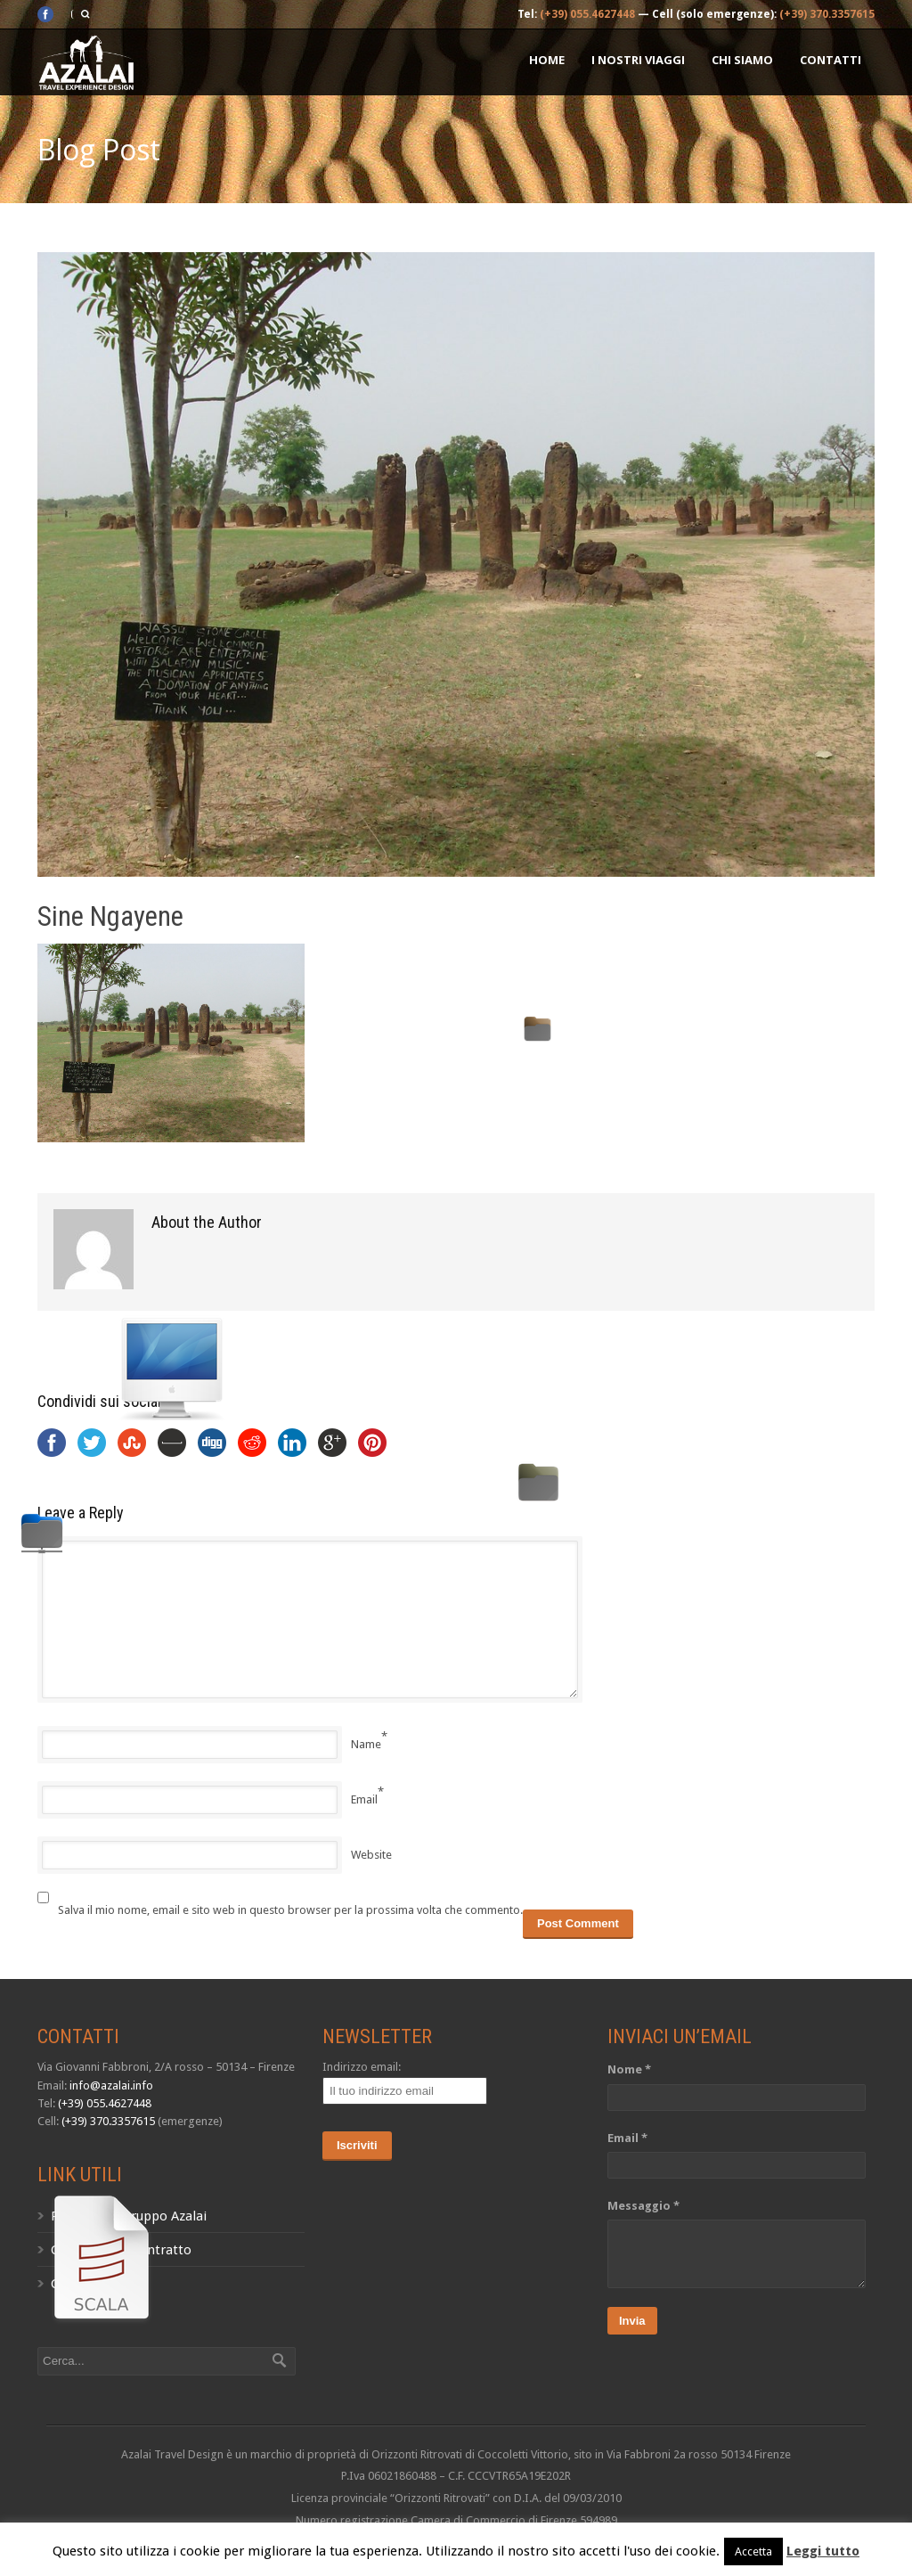 This screenshot has width=912, height=2576. What do you see at coordinates (42, 1533) in the screenshot?
I see `access a remote or network folder` at bounding box center [42, 1533].